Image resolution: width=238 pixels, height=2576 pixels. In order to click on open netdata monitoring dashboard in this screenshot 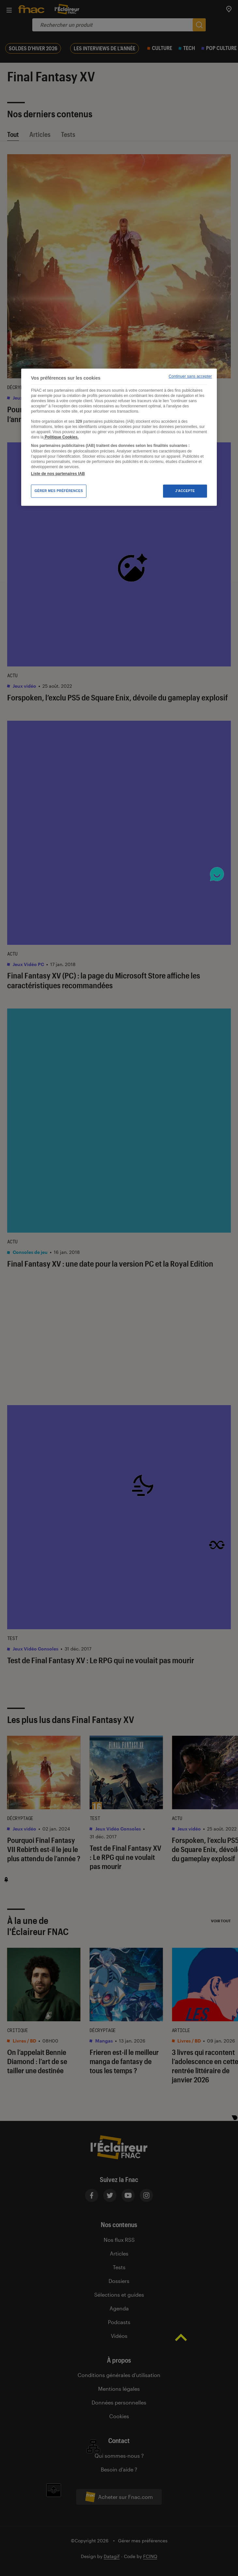, I will do `click(234, 2118)`.